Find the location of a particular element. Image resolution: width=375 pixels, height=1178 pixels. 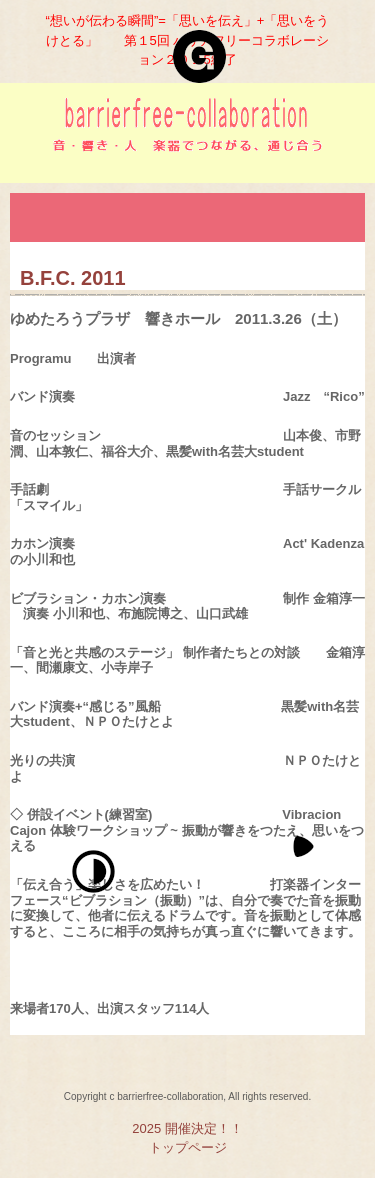

adjust display contrast settings is located at coordinates (93, 871).